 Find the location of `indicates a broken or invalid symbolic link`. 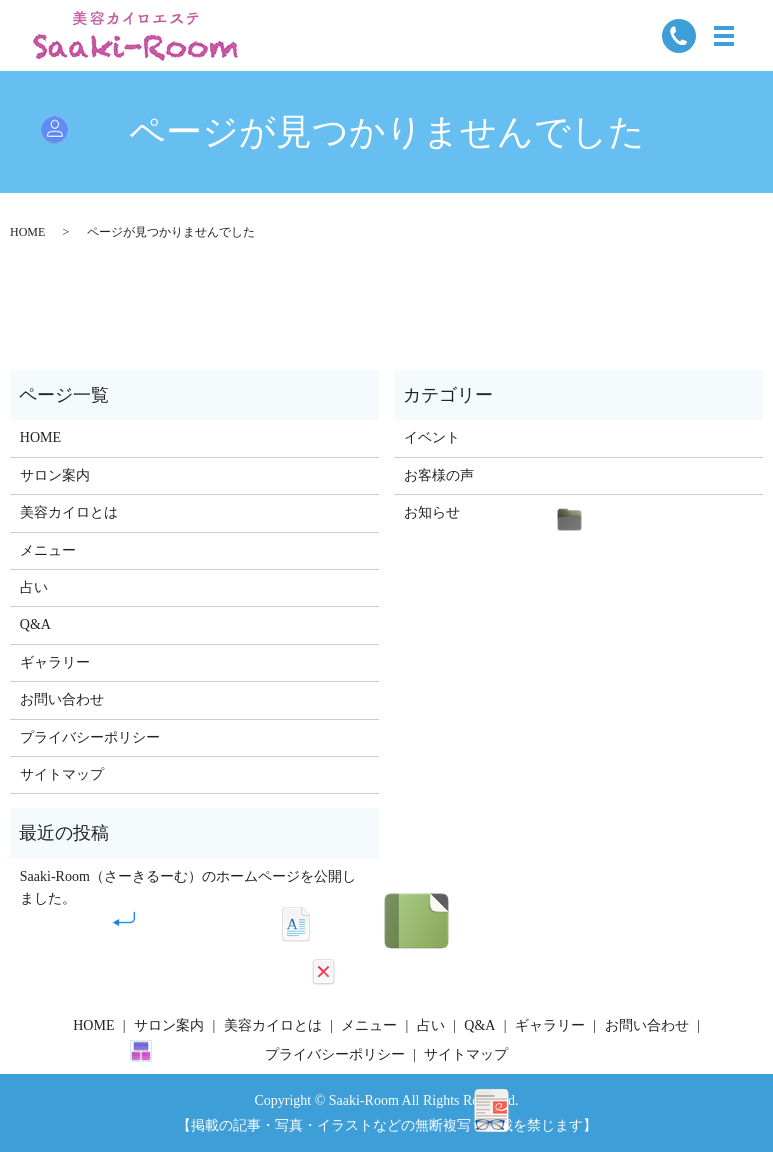

indicates a broken or invalid symbolic link is located at coordinates (323, 971).